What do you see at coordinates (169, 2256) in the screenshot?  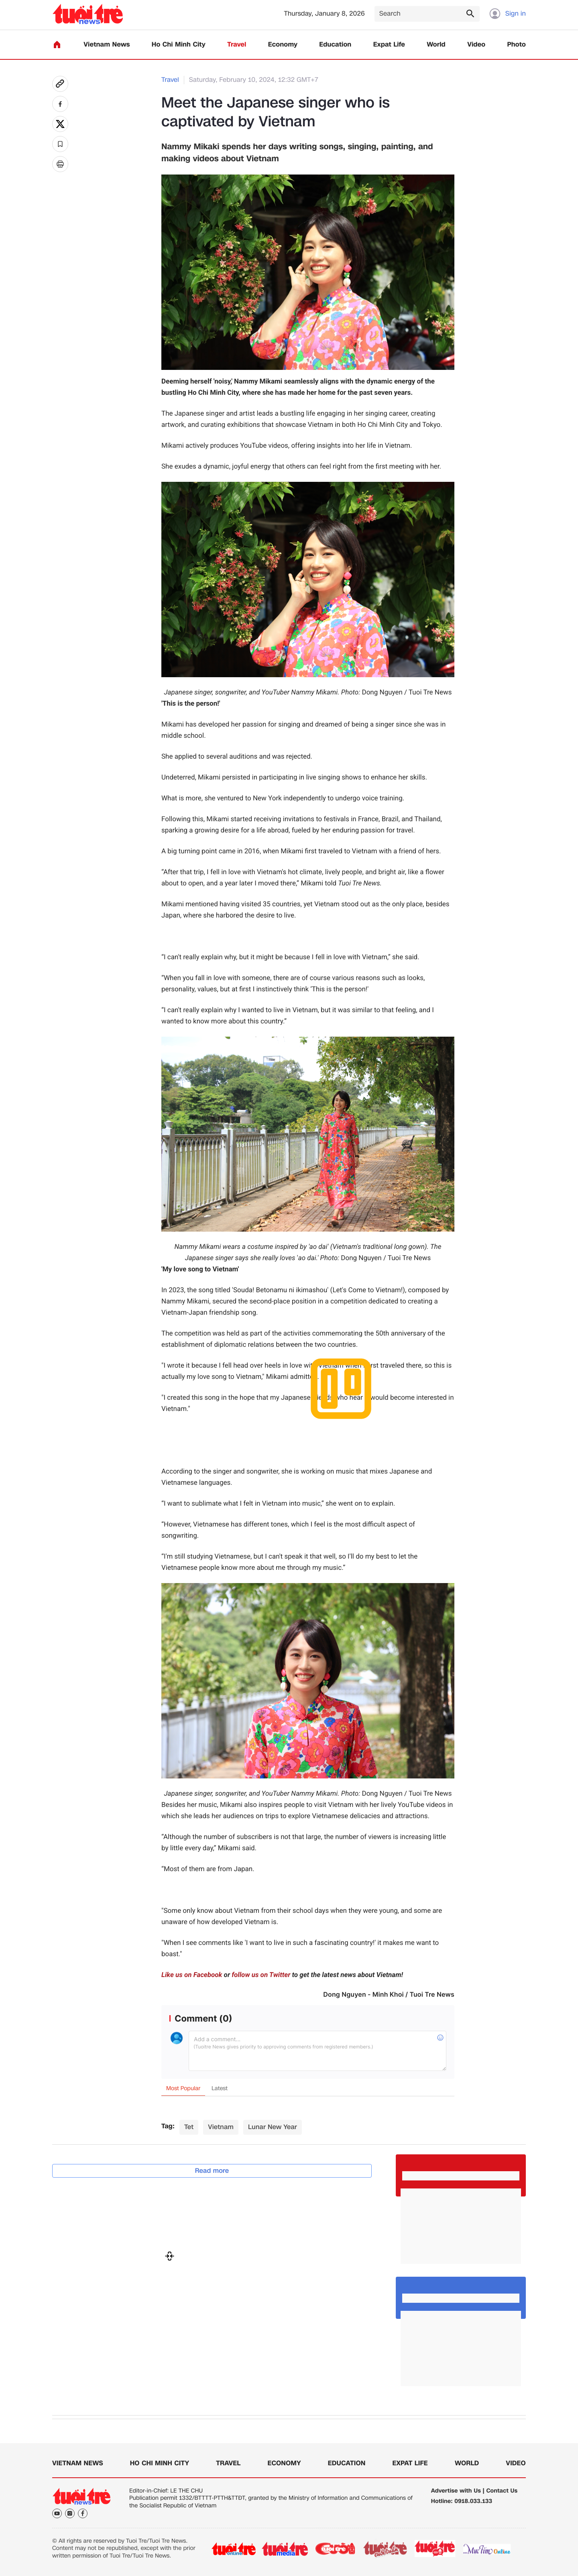 I see `narrow the viewport width` at bounding box center [169, 2256].